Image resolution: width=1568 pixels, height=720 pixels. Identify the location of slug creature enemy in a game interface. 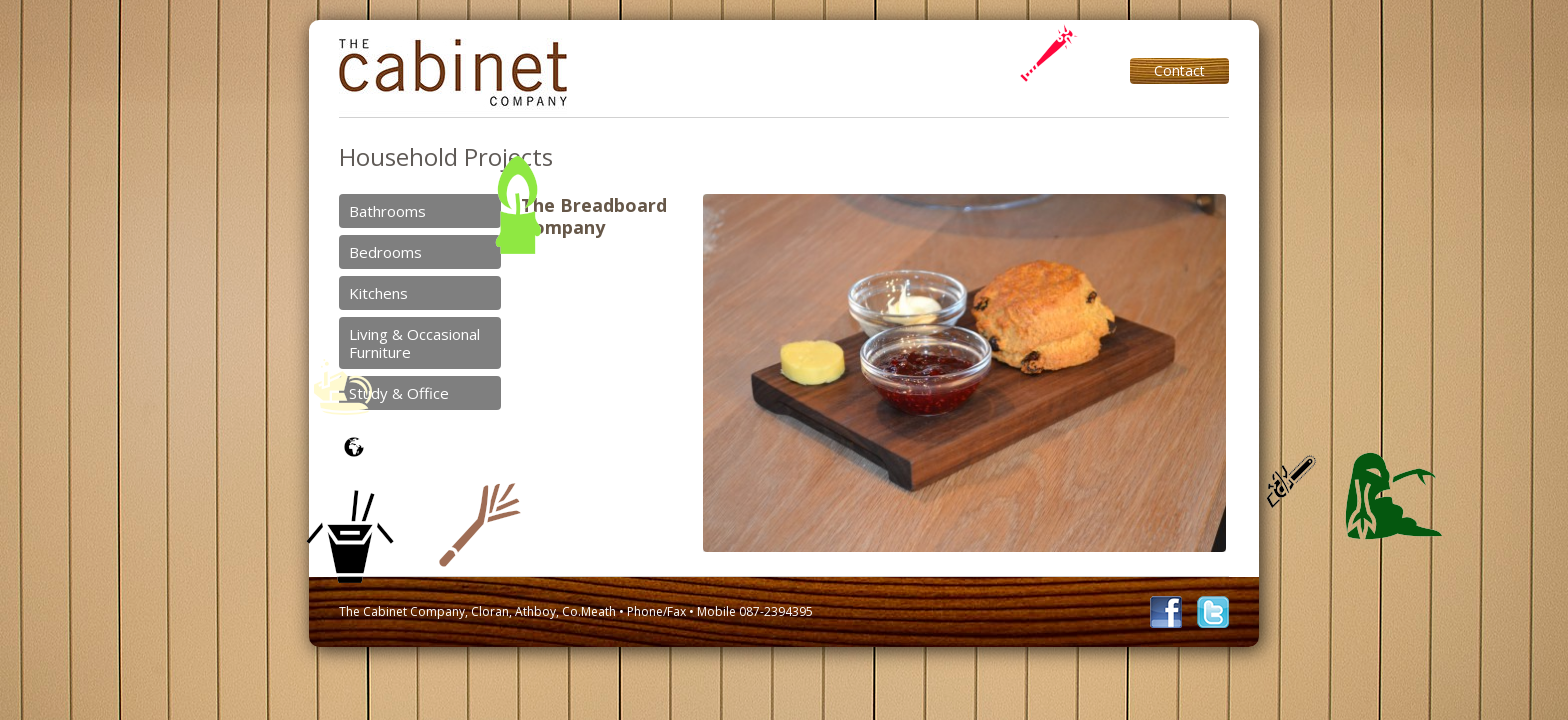
(1394, 496).